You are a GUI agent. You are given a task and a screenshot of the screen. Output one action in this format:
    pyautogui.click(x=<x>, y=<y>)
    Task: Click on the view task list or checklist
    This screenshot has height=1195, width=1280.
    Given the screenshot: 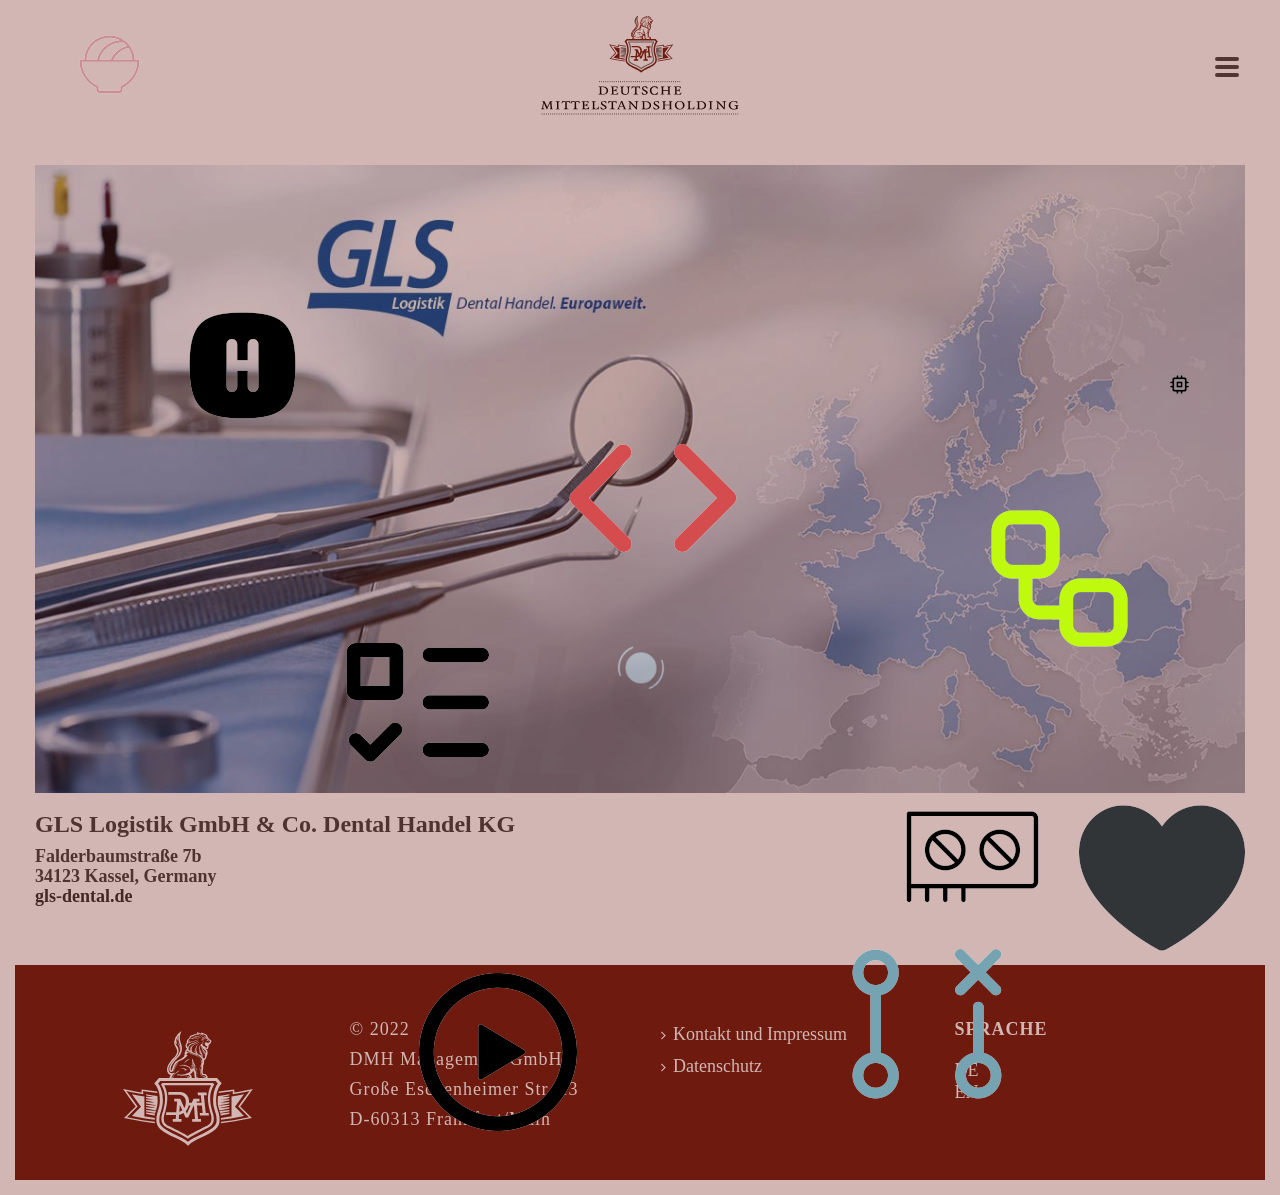 What is the action you would take?
    pyautogui.click(x=413, y=700)
    